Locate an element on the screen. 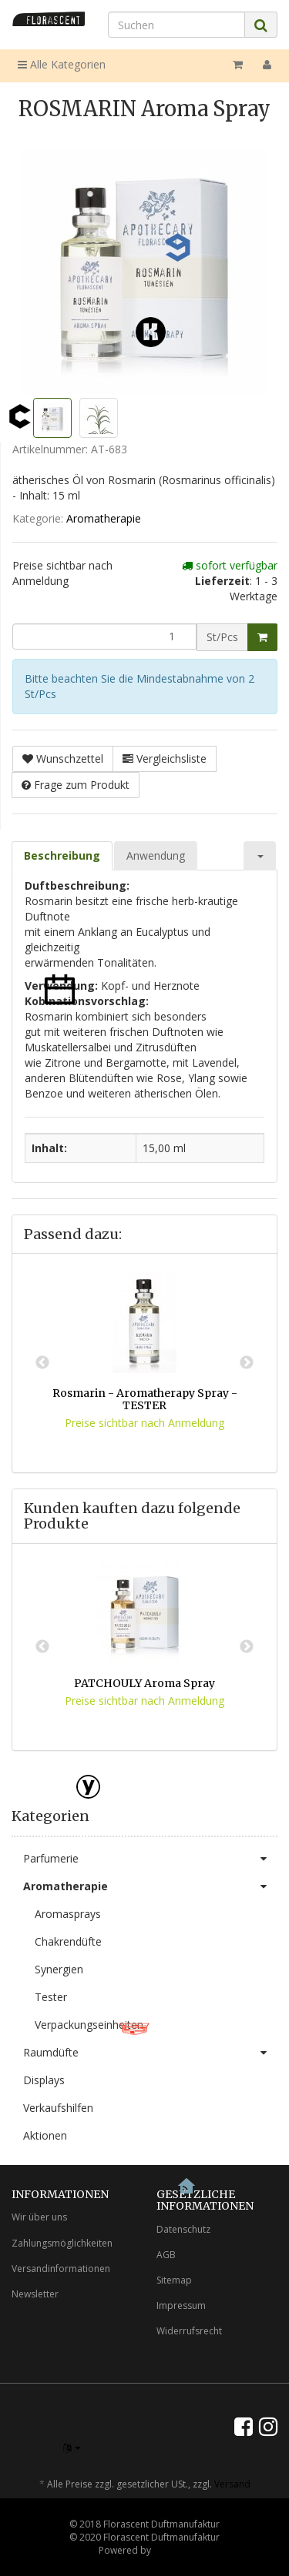  open Codio learning platform is located at coordinates (20, 416).